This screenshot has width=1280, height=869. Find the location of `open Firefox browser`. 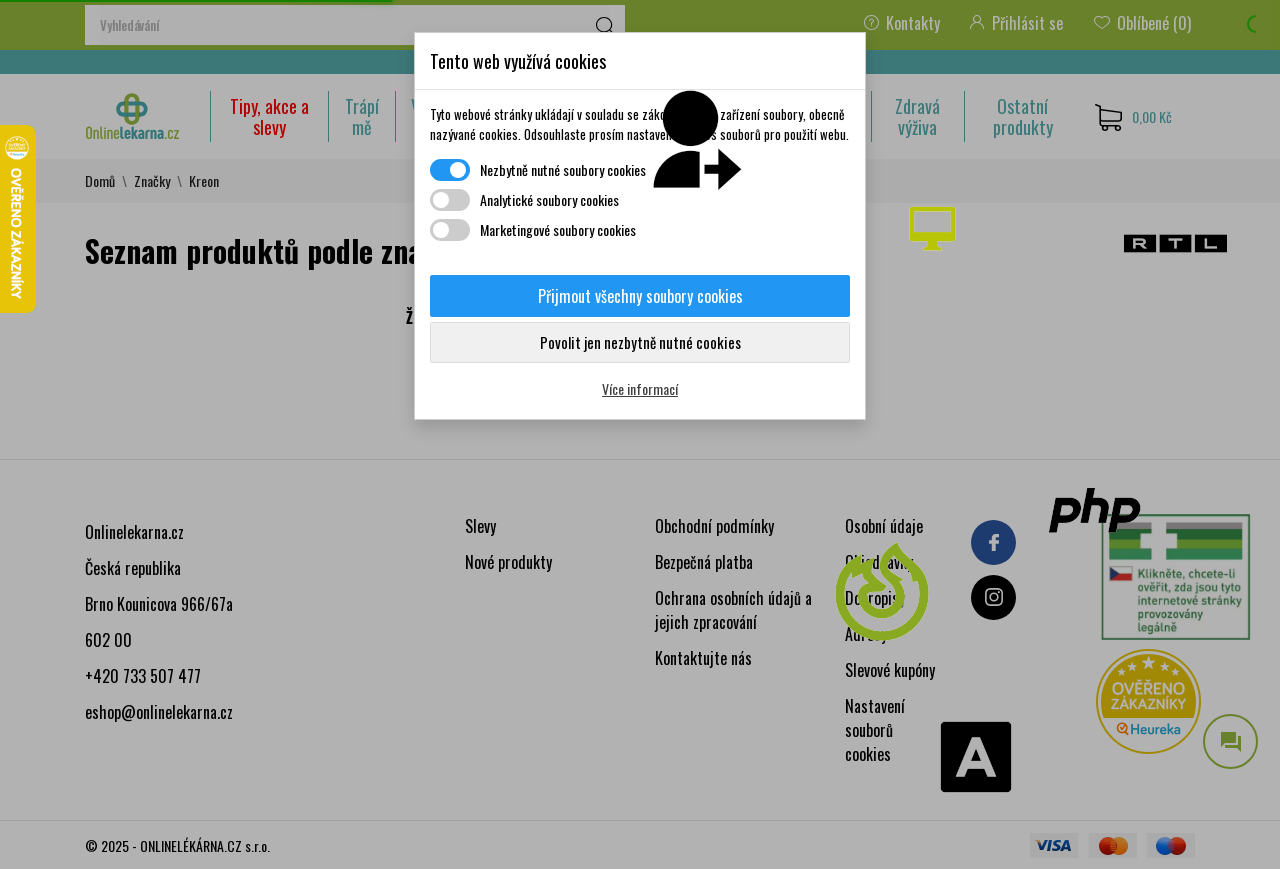

open Firefox browser is located at coordinates (882, 594).